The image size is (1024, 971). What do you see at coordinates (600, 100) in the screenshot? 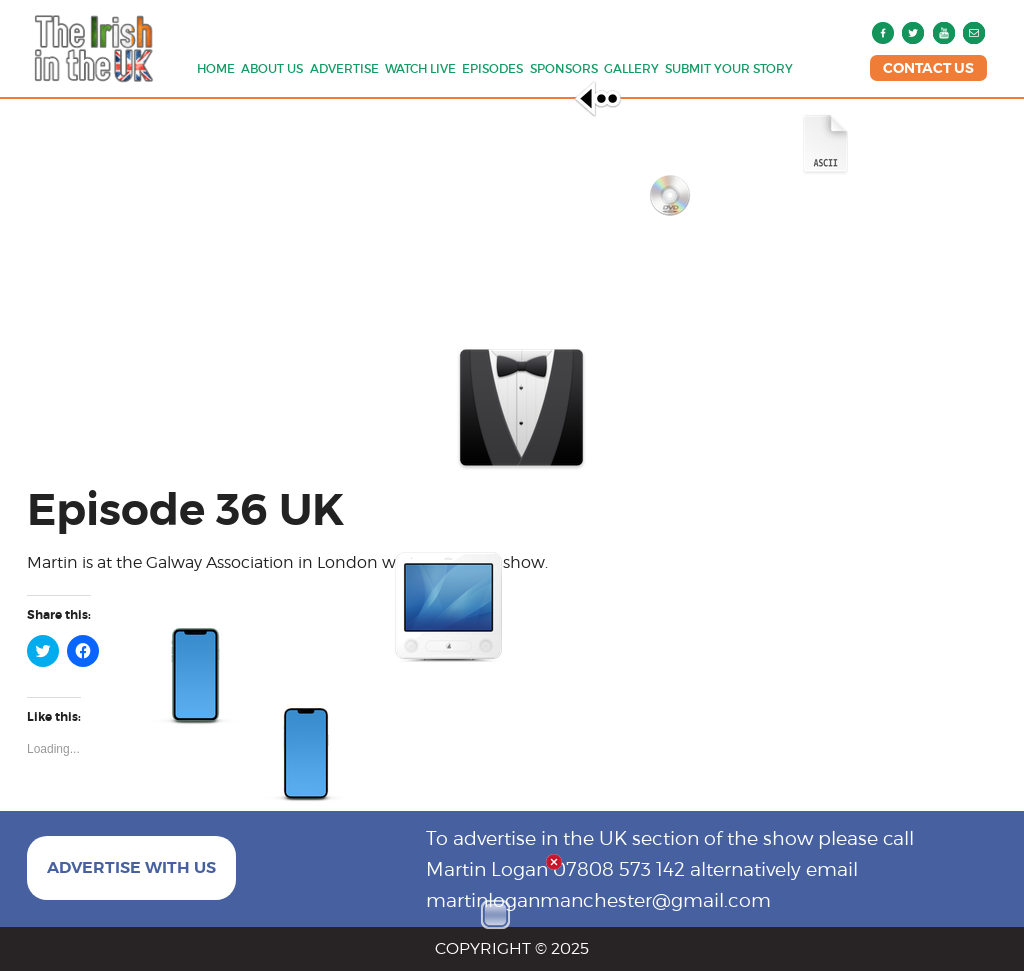
I see `go back to previous screen` at bounding box center [600, 100].